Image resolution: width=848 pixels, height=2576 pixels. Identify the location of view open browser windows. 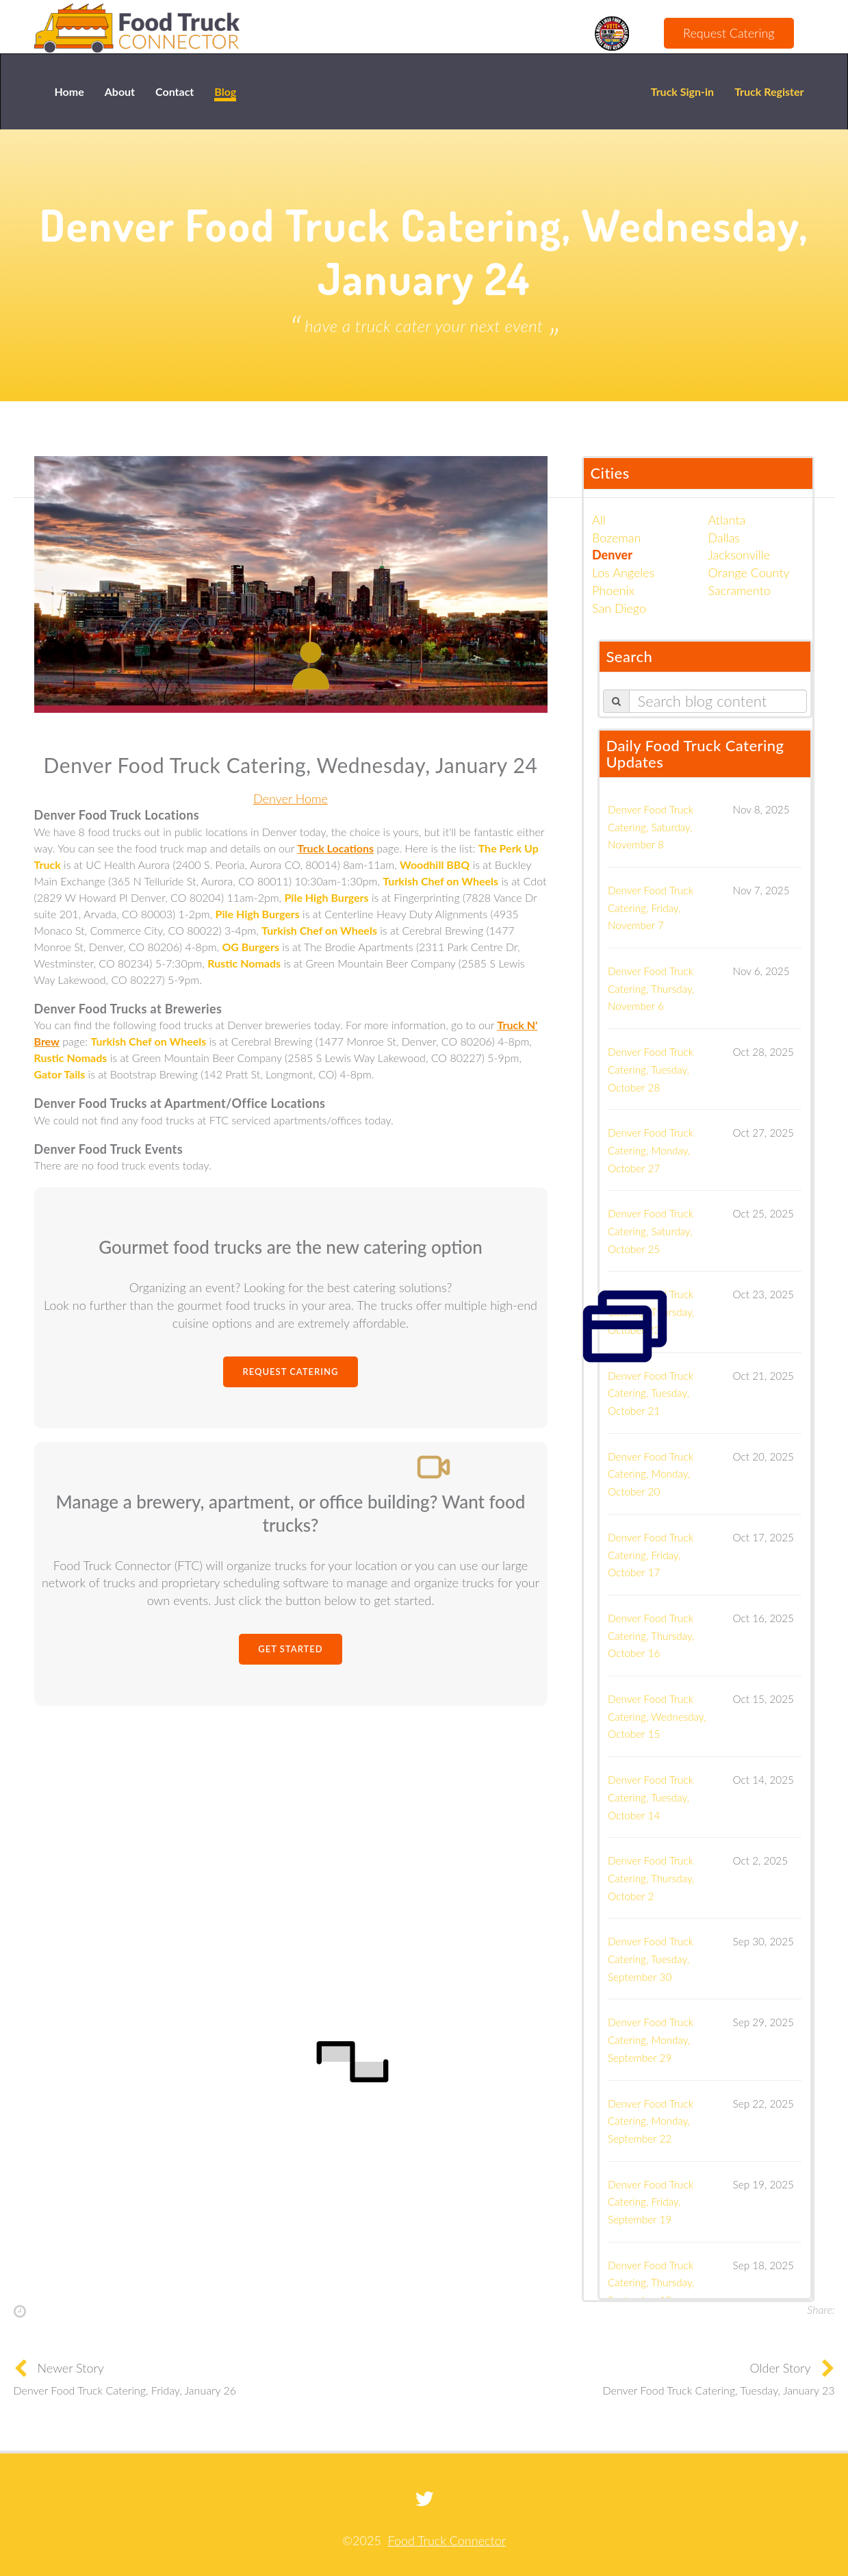
(625, 1326).